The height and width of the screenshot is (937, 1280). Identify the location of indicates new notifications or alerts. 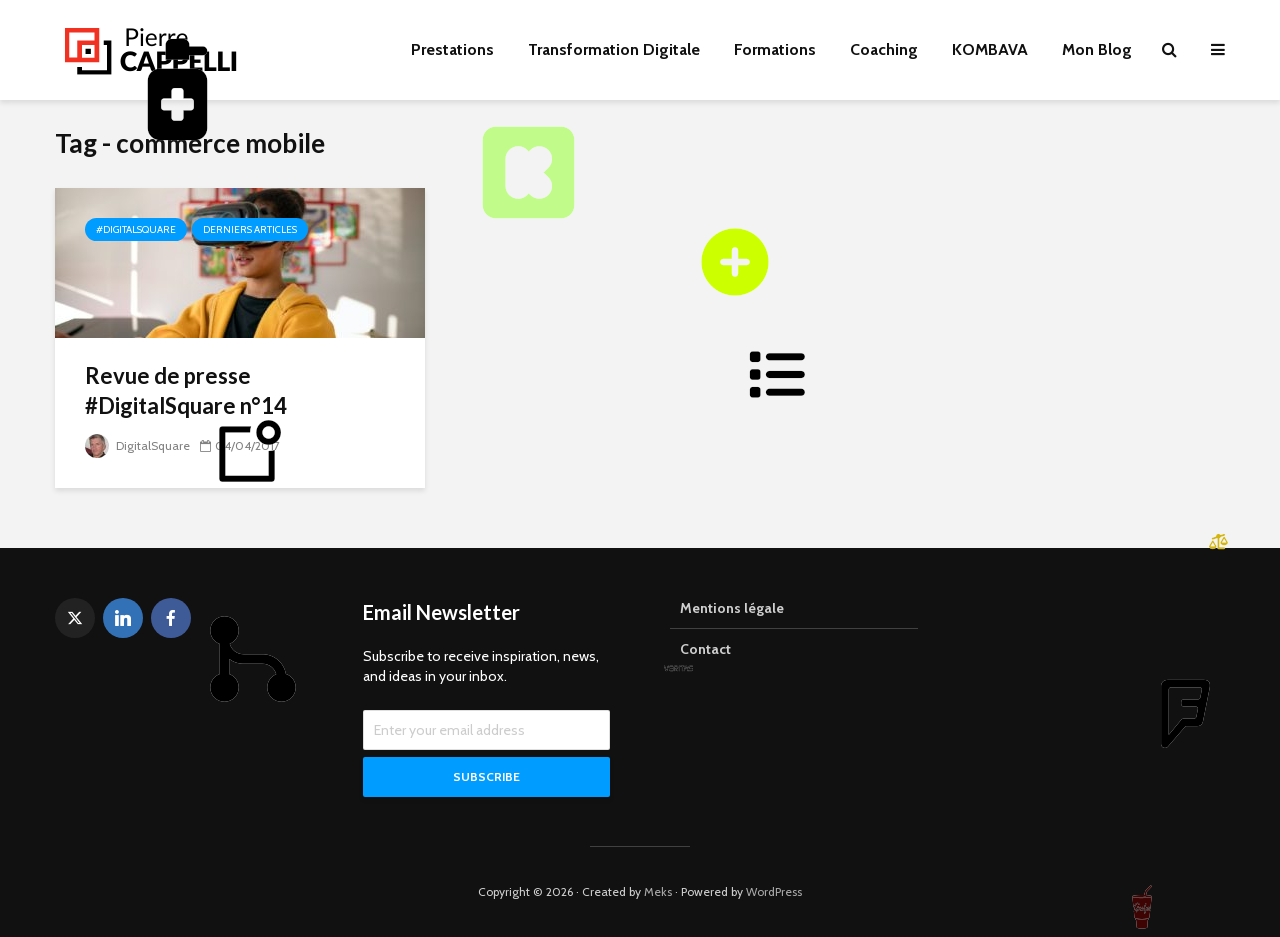
(247, 451).